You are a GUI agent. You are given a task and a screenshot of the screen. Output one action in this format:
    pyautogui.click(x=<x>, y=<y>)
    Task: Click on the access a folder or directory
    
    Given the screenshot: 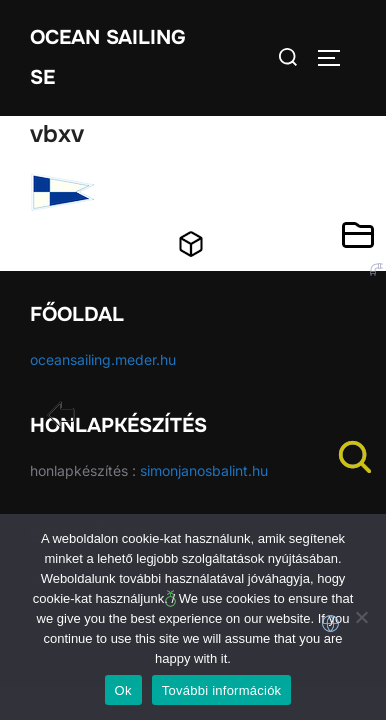 What is the action you would take?
    pyautogui.click(x=358, y=236)
    